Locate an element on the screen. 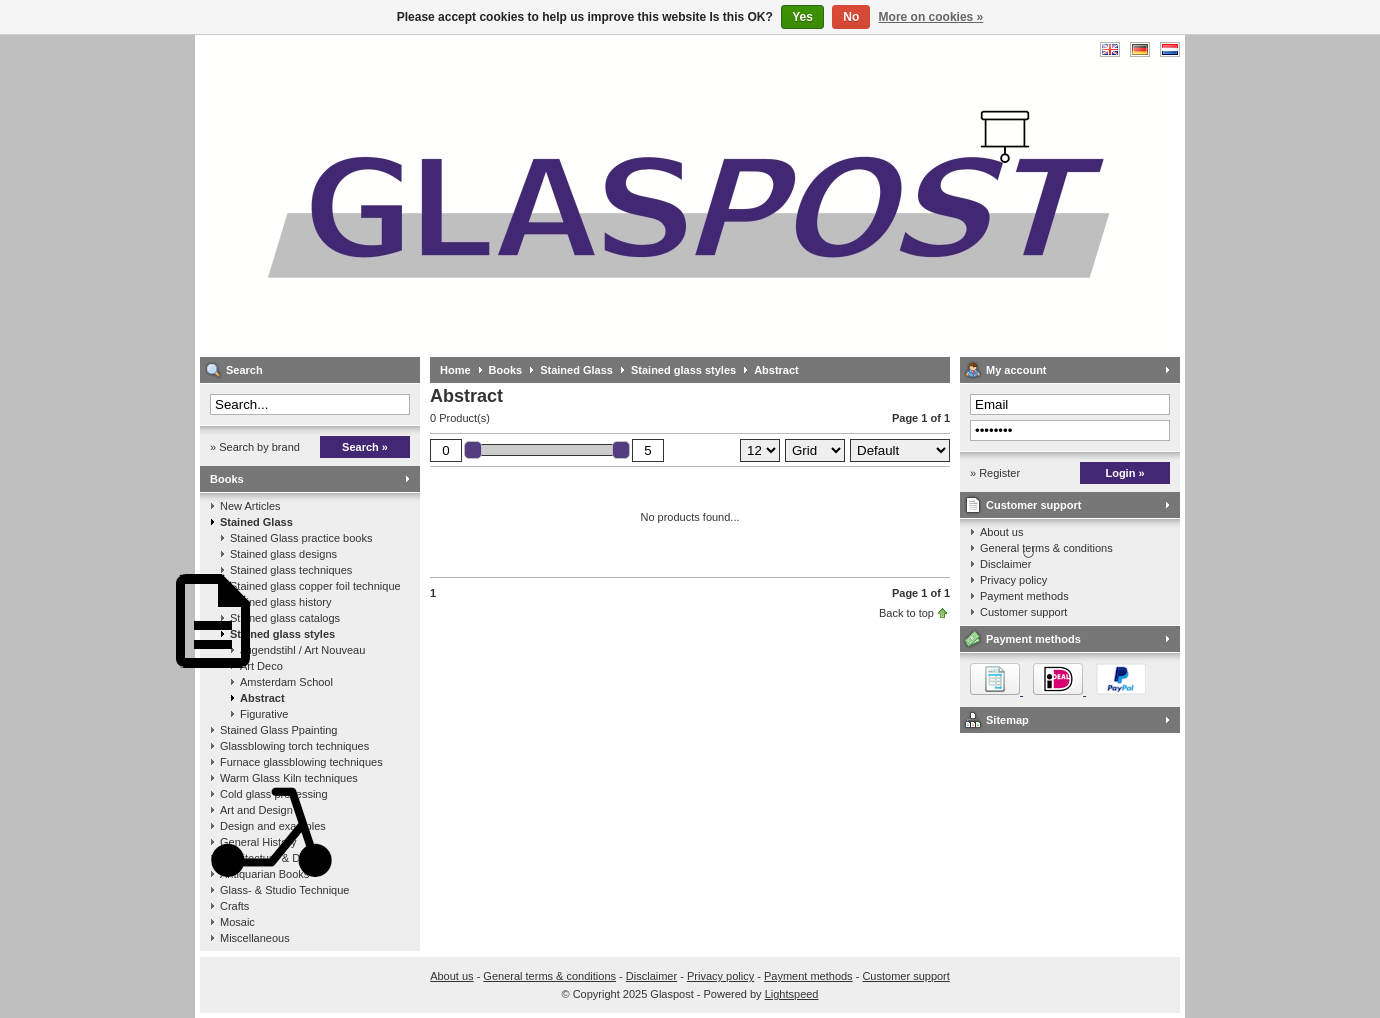 The image size is (1380, 1018). perform a union operation on selected shapes is located at coordinates (1028, 551).